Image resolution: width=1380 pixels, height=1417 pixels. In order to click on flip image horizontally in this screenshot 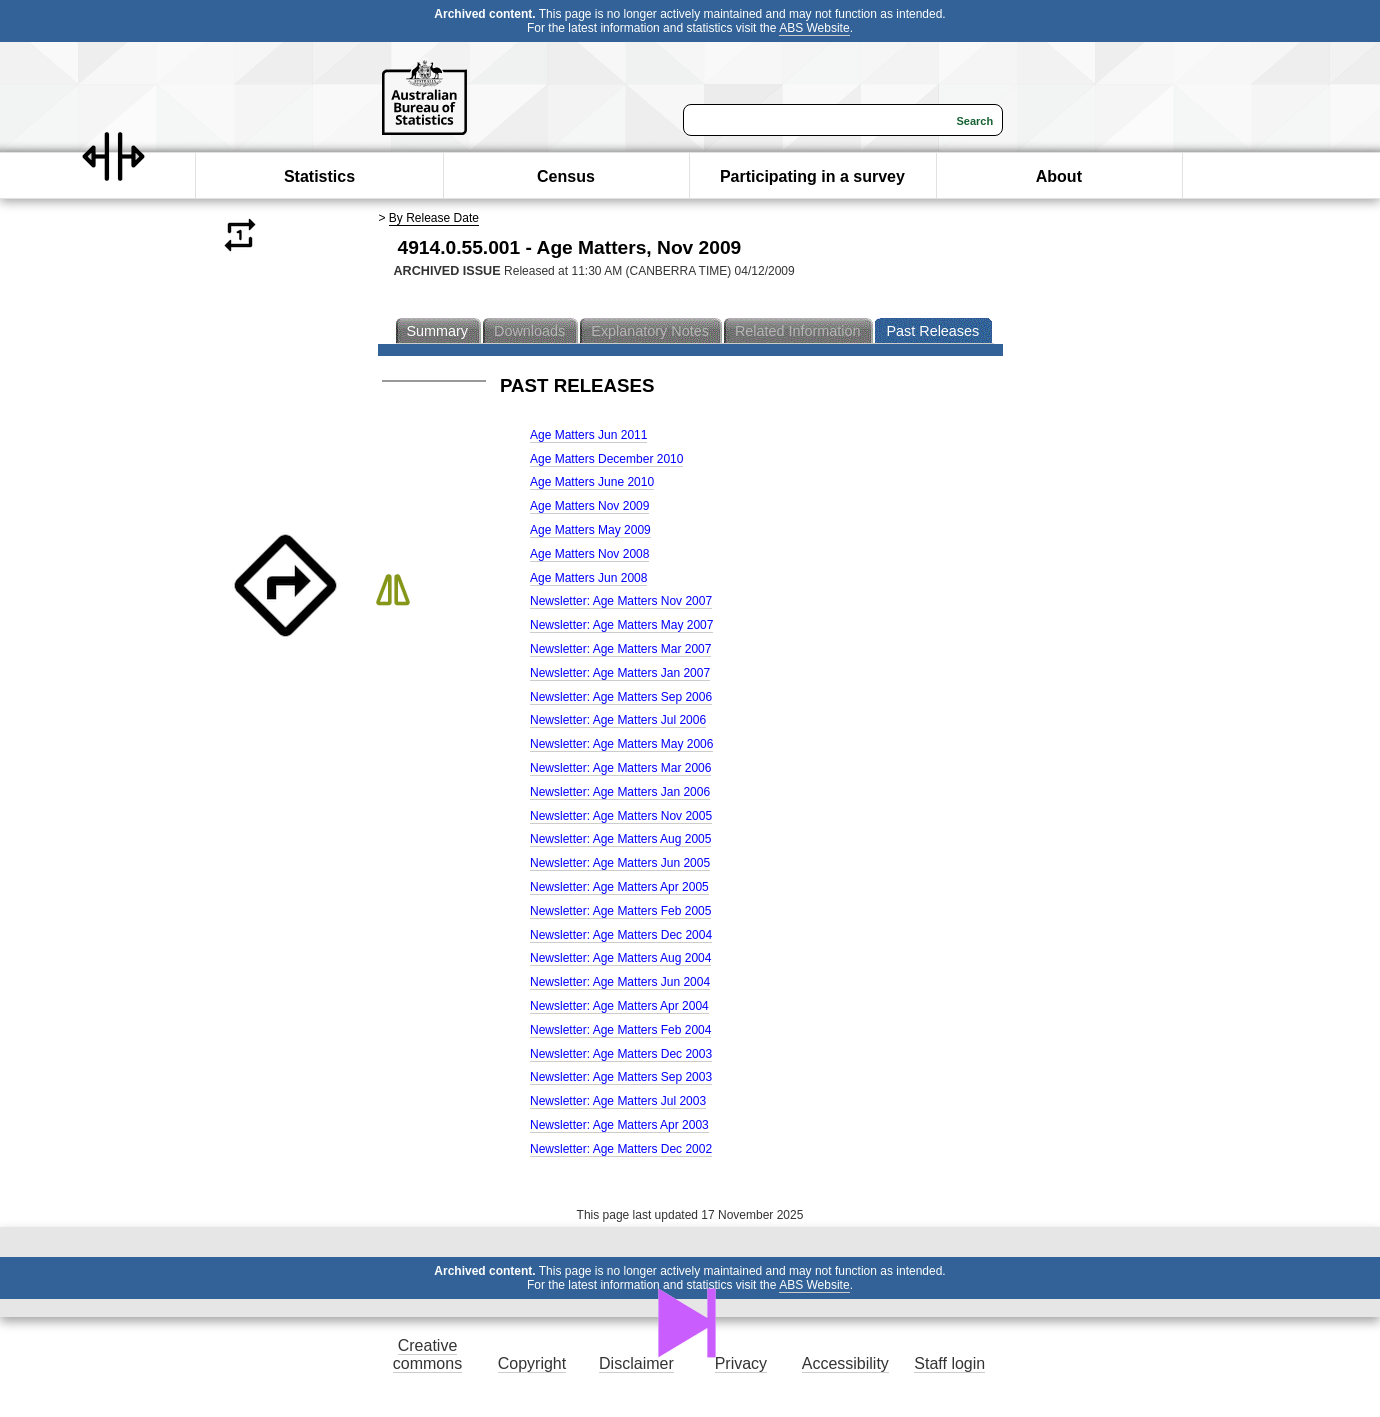, I will do `click(393, 591)`.